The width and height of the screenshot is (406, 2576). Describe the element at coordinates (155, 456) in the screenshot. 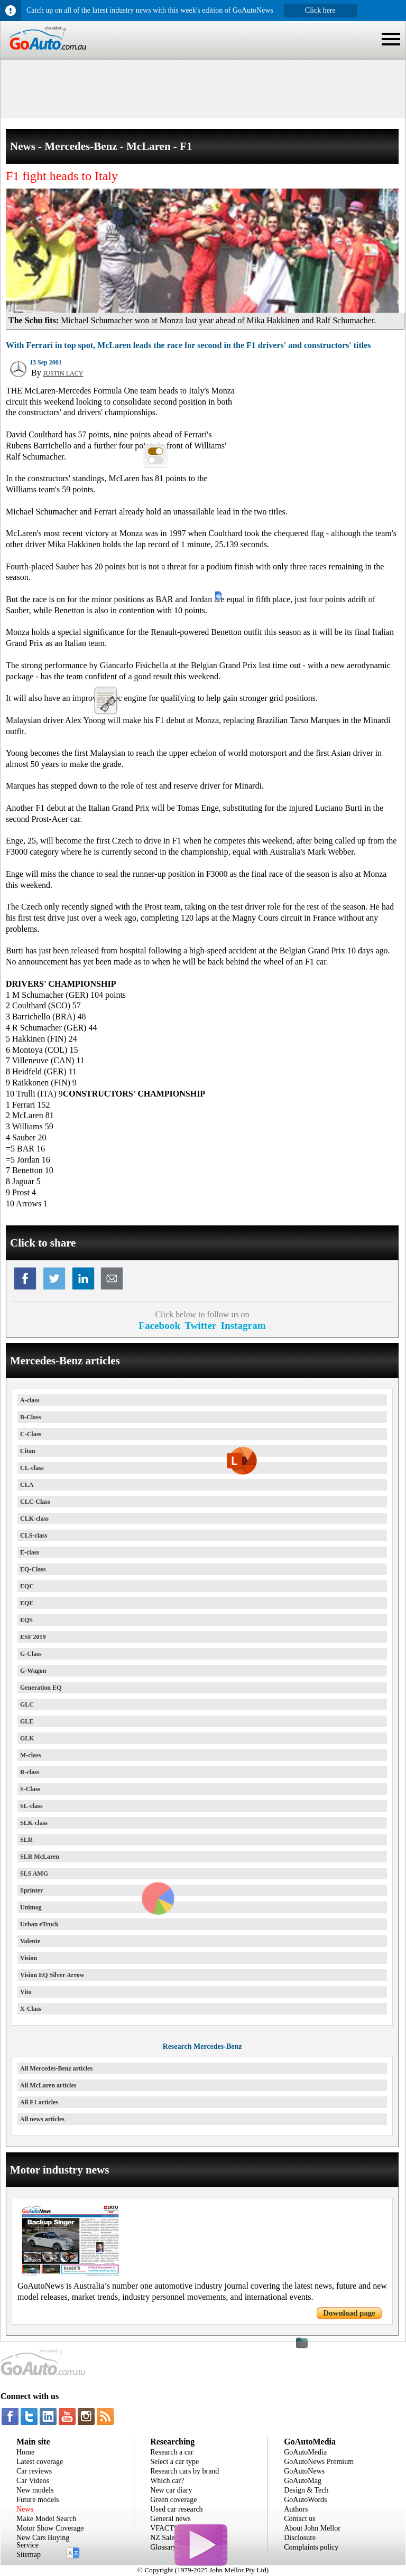

I see `open desktop preferences or settings` at that location.